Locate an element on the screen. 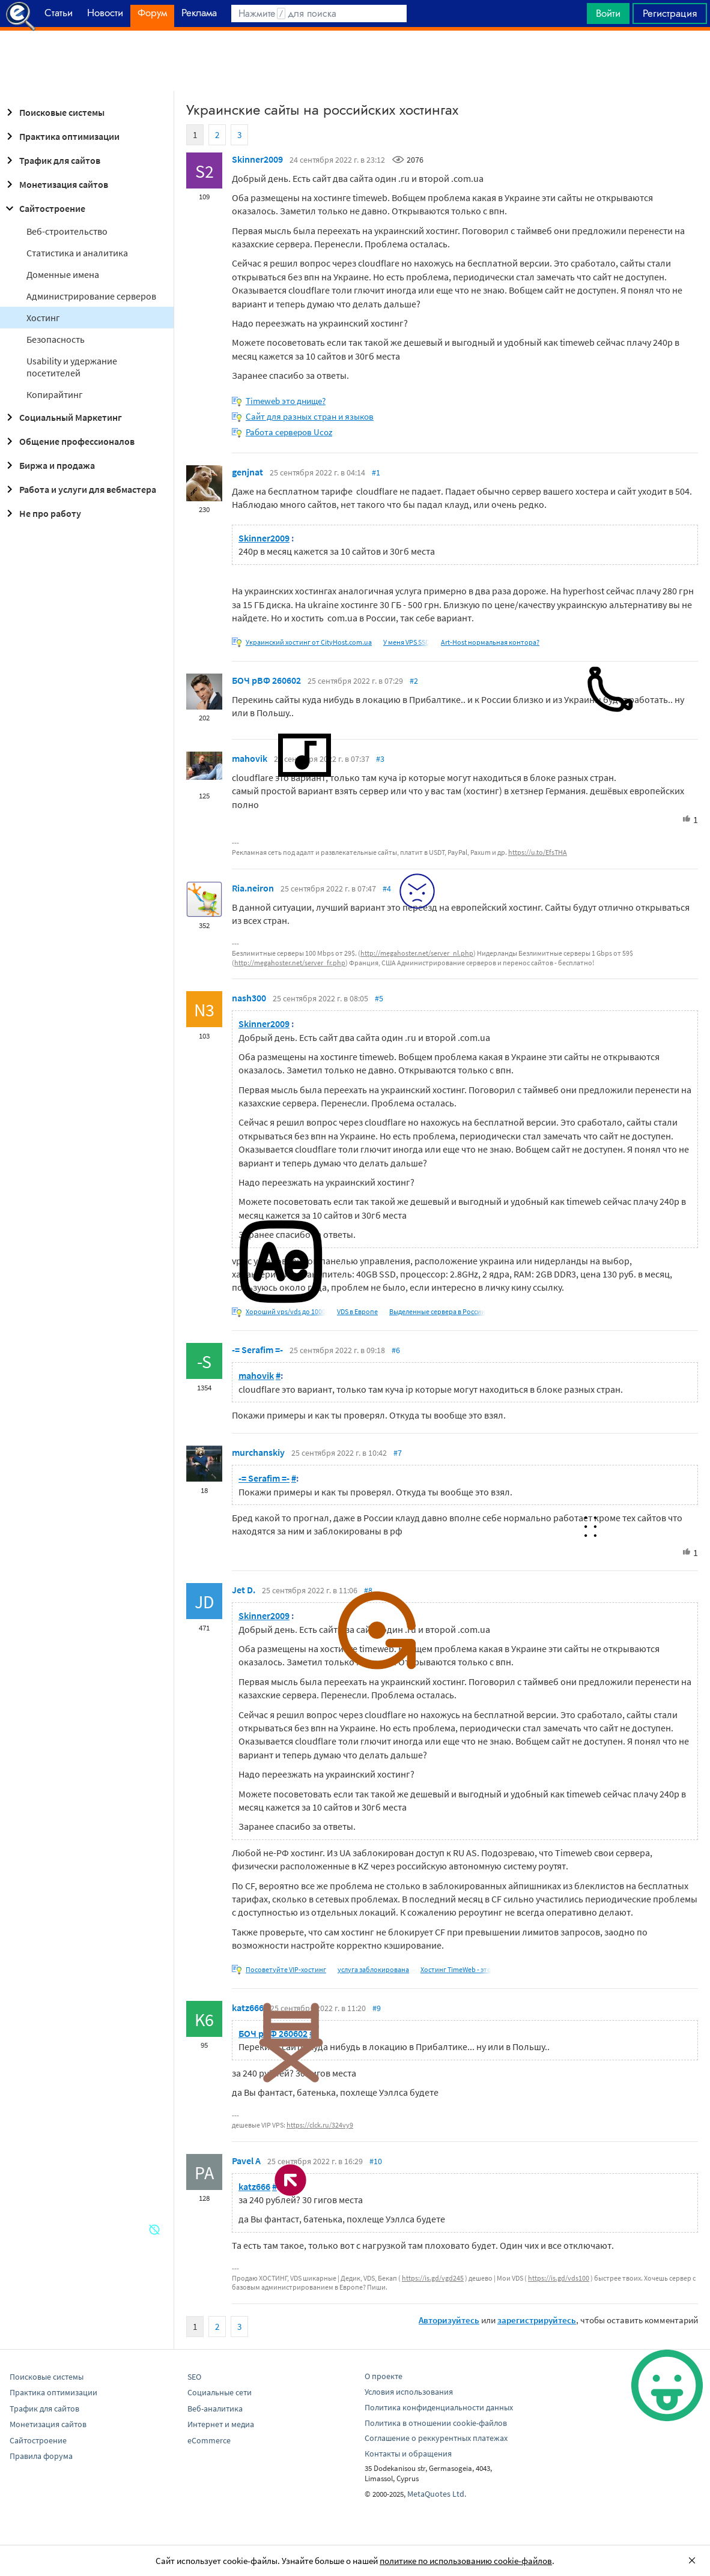 The width and height of the screenshot is (710, 2576). rotate or refresh content is located at coordinates (377, 1630).